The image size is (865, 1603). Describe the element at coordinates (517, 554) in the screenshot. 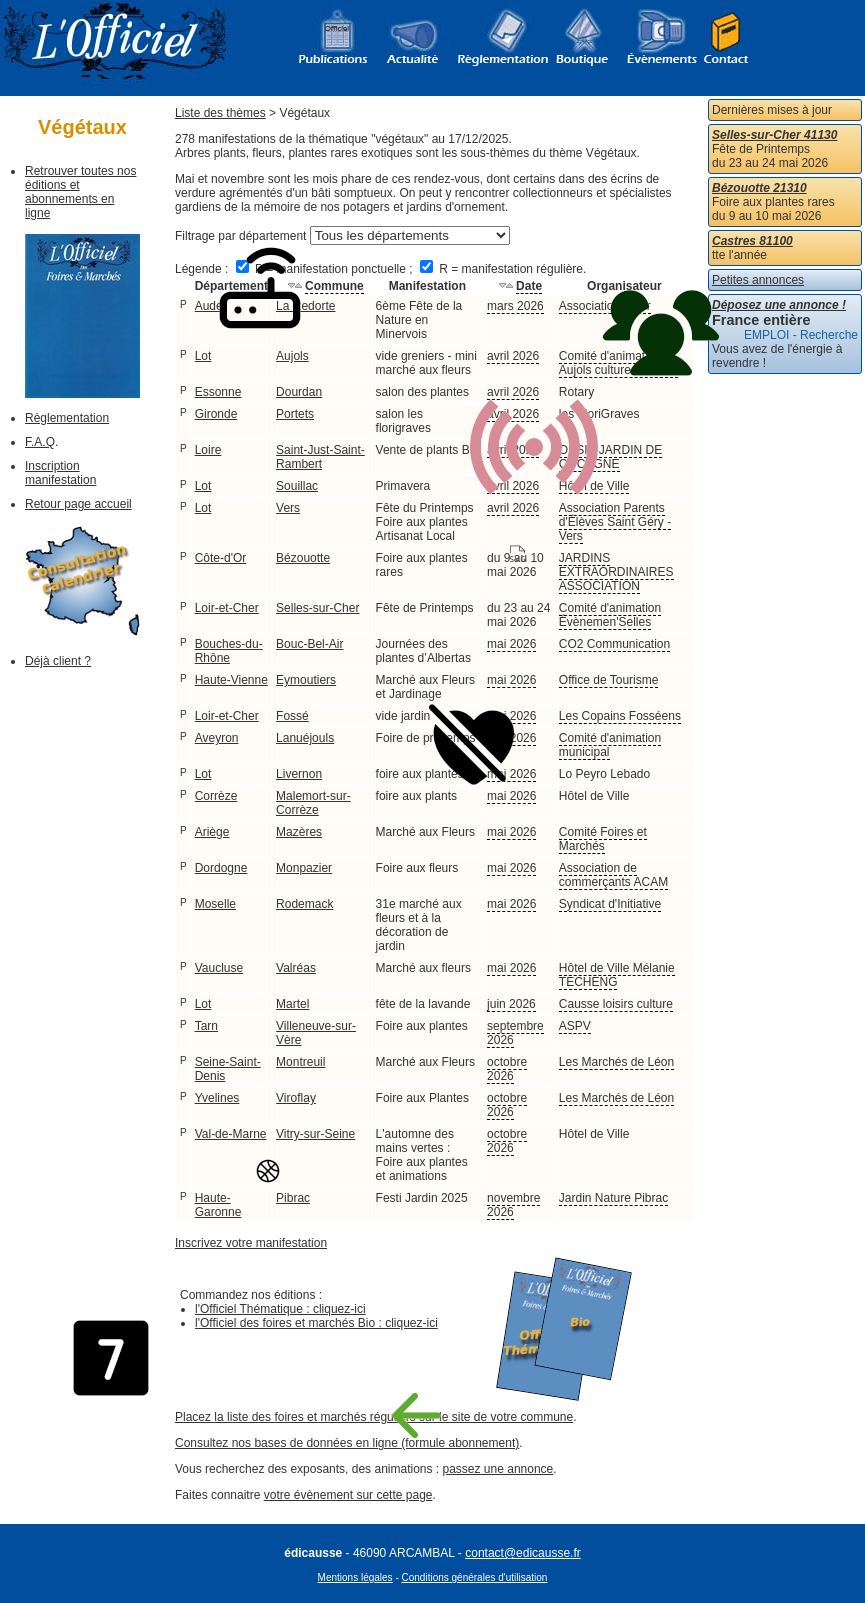

I see `open an SVG file` at that location.